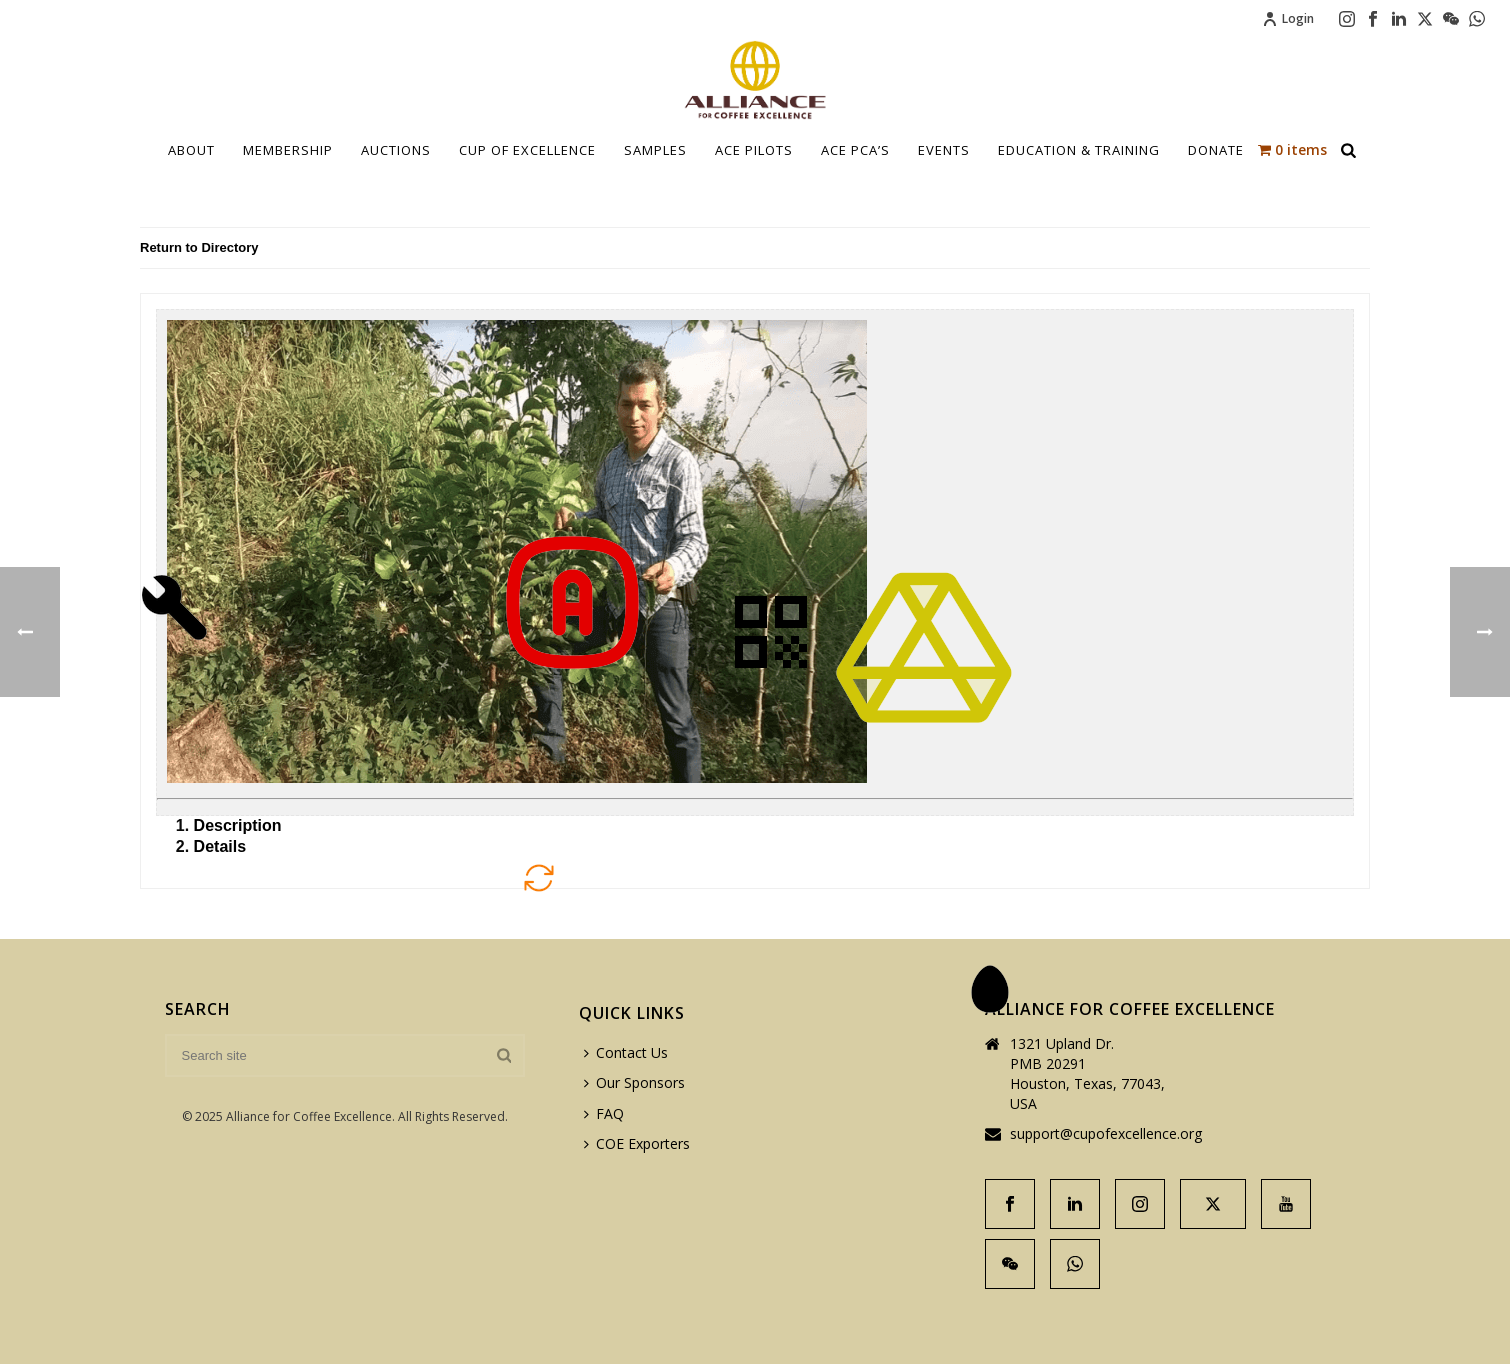 This screenshot has height=1364, width=1510. What do you see at coordinates (990, 989) in the screenshot?
I see `indicates egg or egg-related content` at bounding box center [990, 989].